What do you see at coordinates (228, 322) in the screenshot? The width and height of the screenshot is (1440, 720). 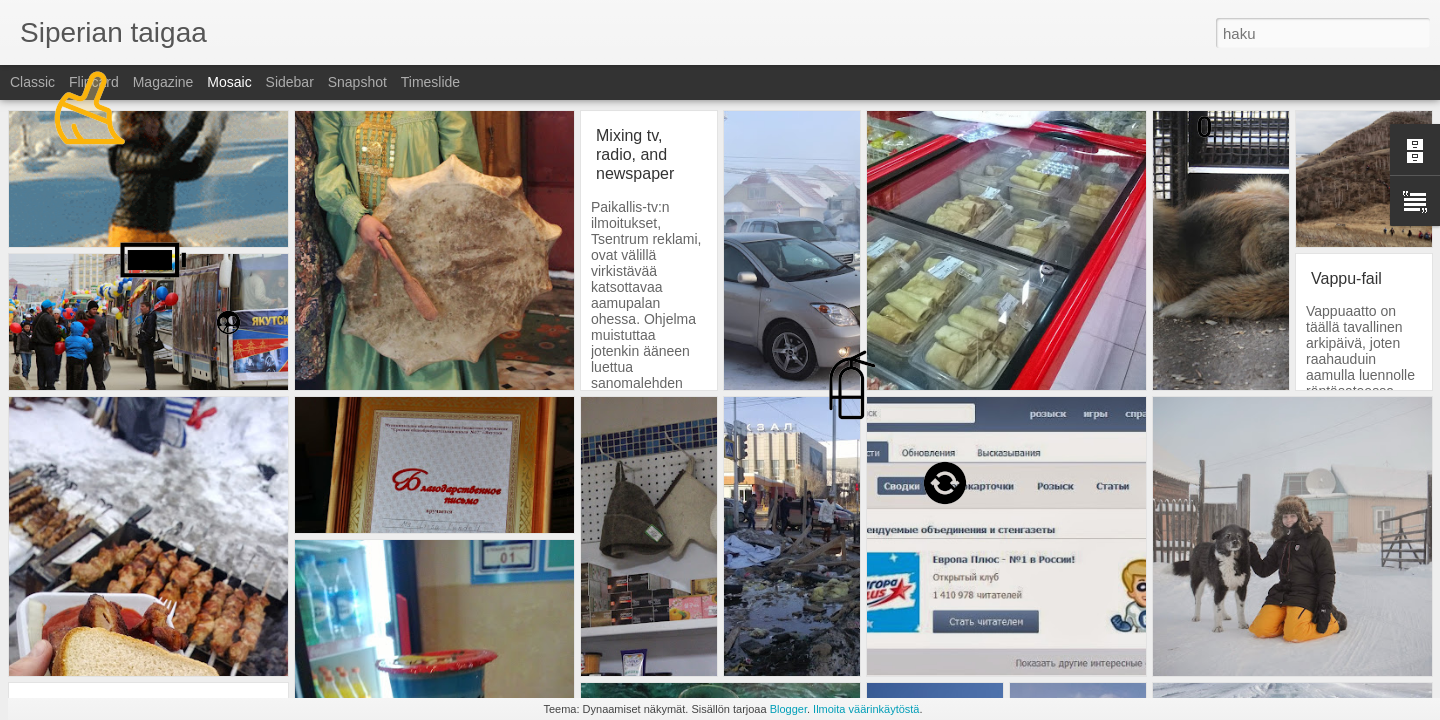 I see `view group or team members` at bounding box center [228, 322].